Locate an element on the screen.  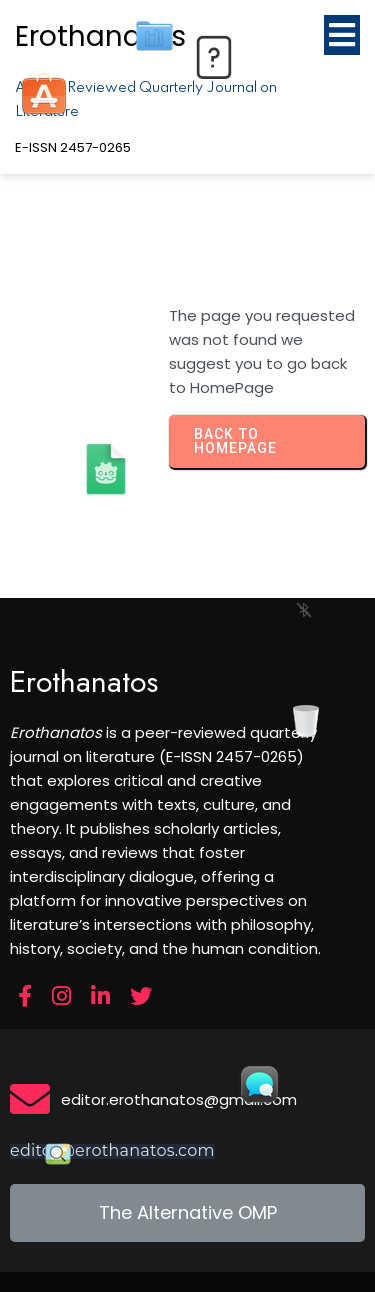
open fractal messaging app is located at coordinates (259, 1084).